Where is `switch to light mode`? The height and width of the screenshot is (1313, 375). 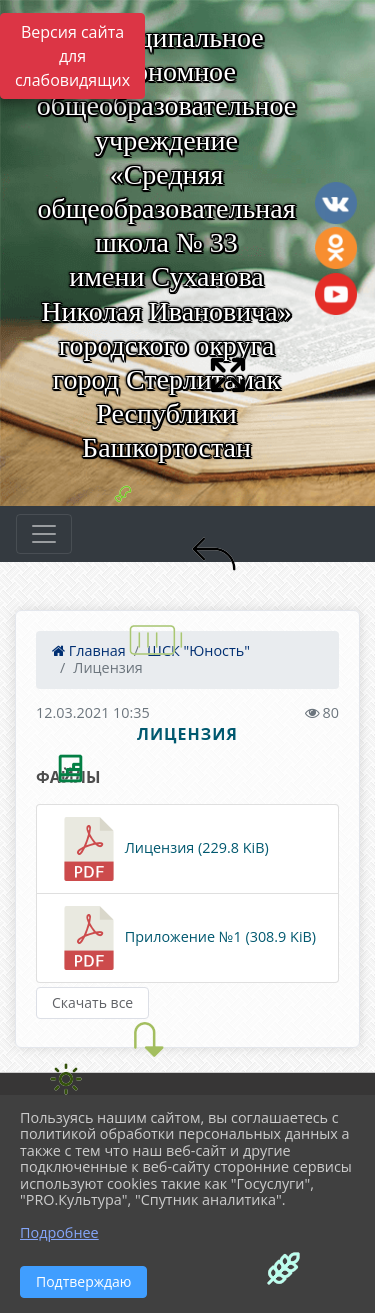
switch to light mode is located at coordinates (66, 1079).